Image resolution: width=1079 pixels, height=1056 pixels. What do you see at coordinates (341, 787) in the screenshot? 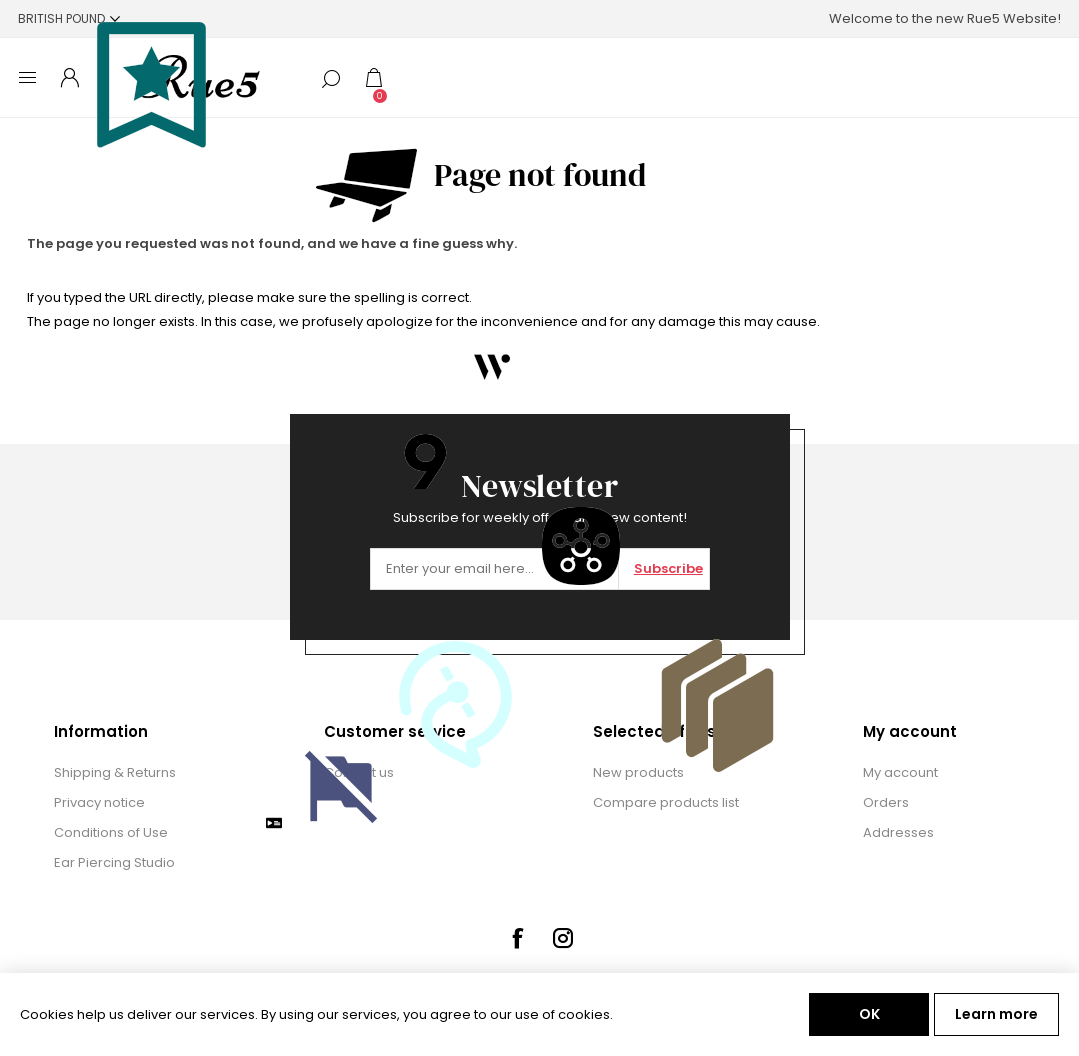
I see `remove flag or marker` at bounding box center [341, 787].